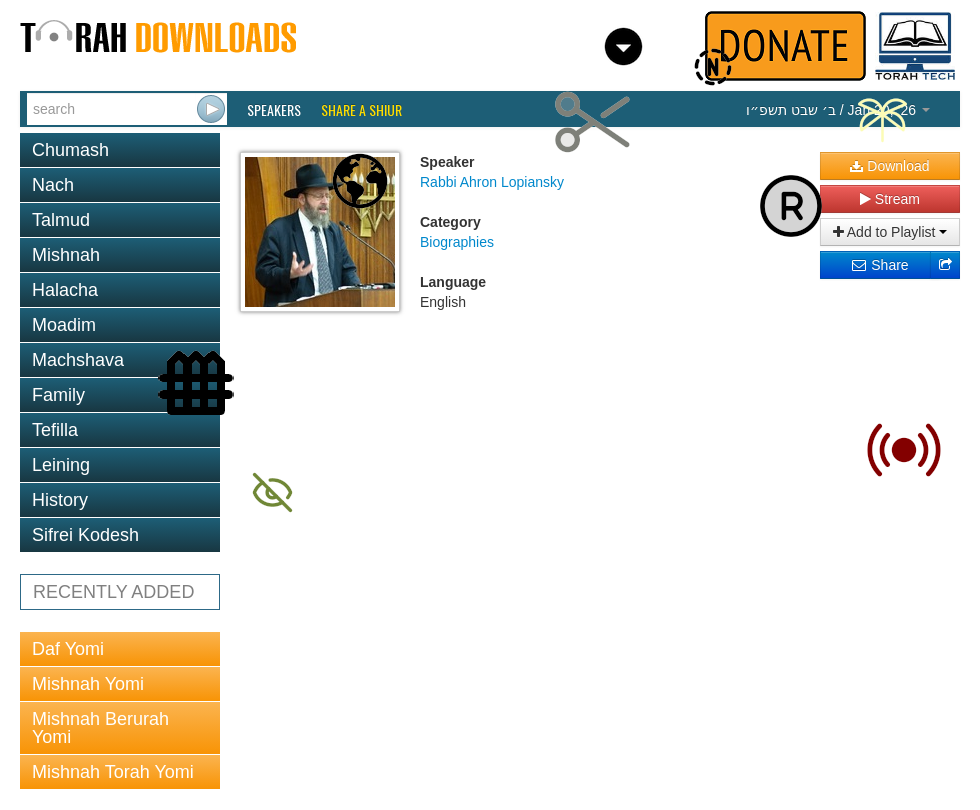 The height and width of the screenshot is (810, 980). Describe the element at coordinates (791, 206) in the screenshot. I see `indicates registered trademark status` at that location.